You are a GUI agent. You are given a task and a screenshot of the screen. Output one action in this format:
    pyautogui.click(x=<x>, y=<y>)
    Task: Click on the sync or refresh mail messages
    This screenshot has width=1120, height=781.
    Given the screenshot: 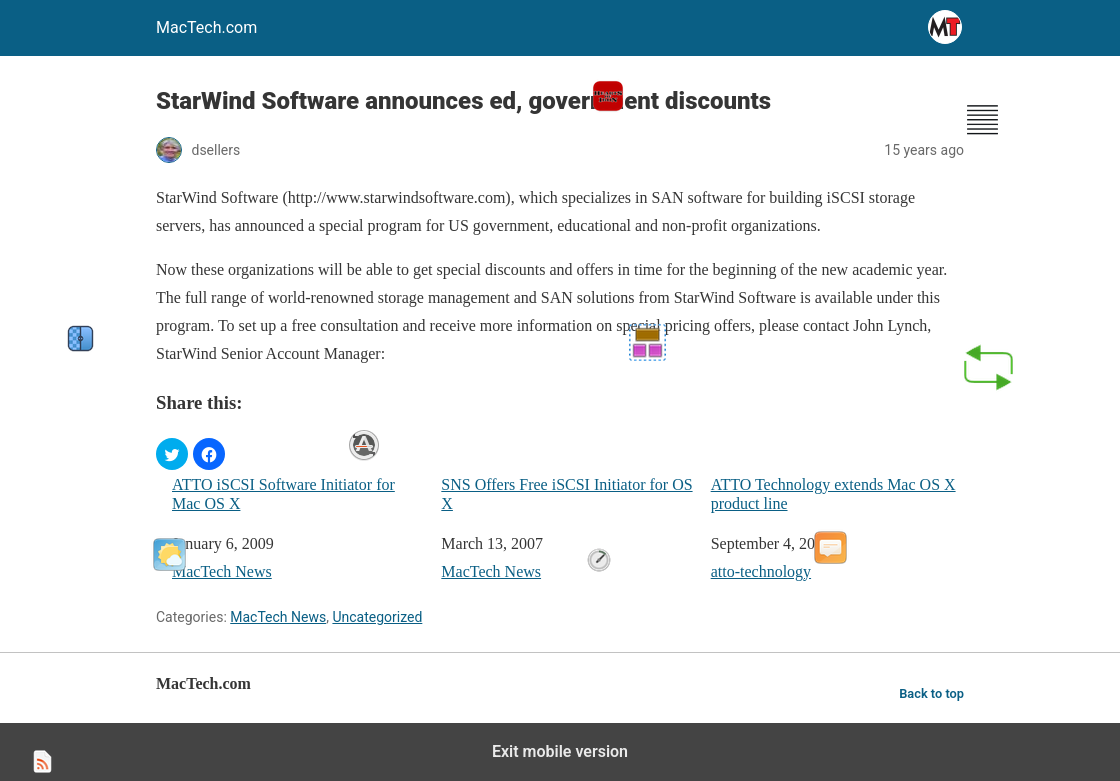 What is the action you would take?
    pyautogui.click(x=988, y=367)
    